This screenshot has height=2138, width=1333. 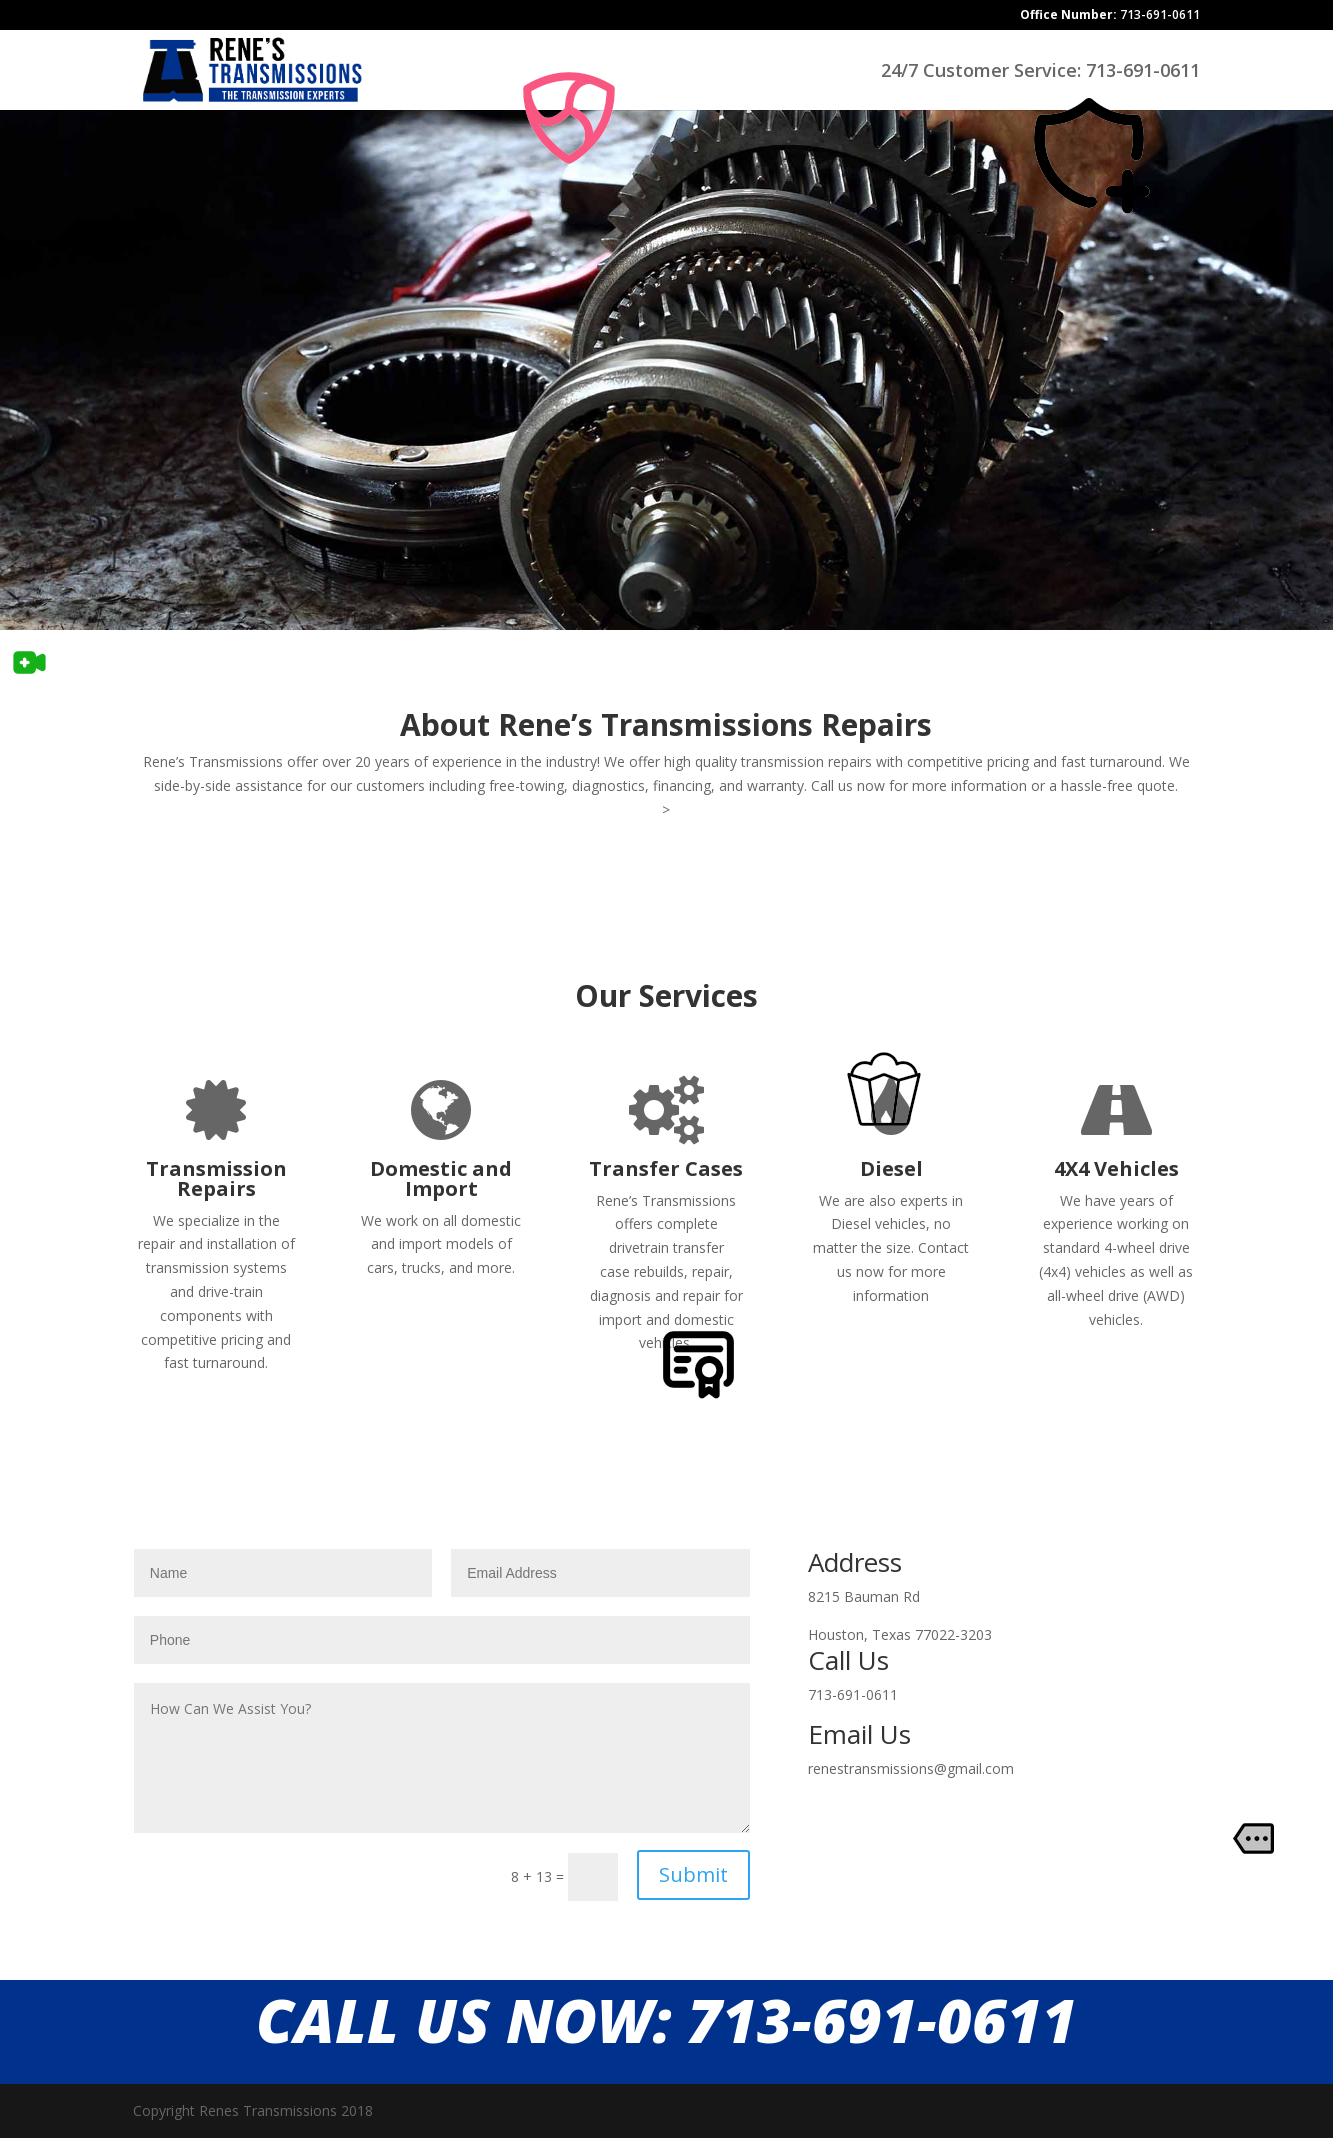 I want to click on view certificate or credential details, so click(x=698, y=1359).